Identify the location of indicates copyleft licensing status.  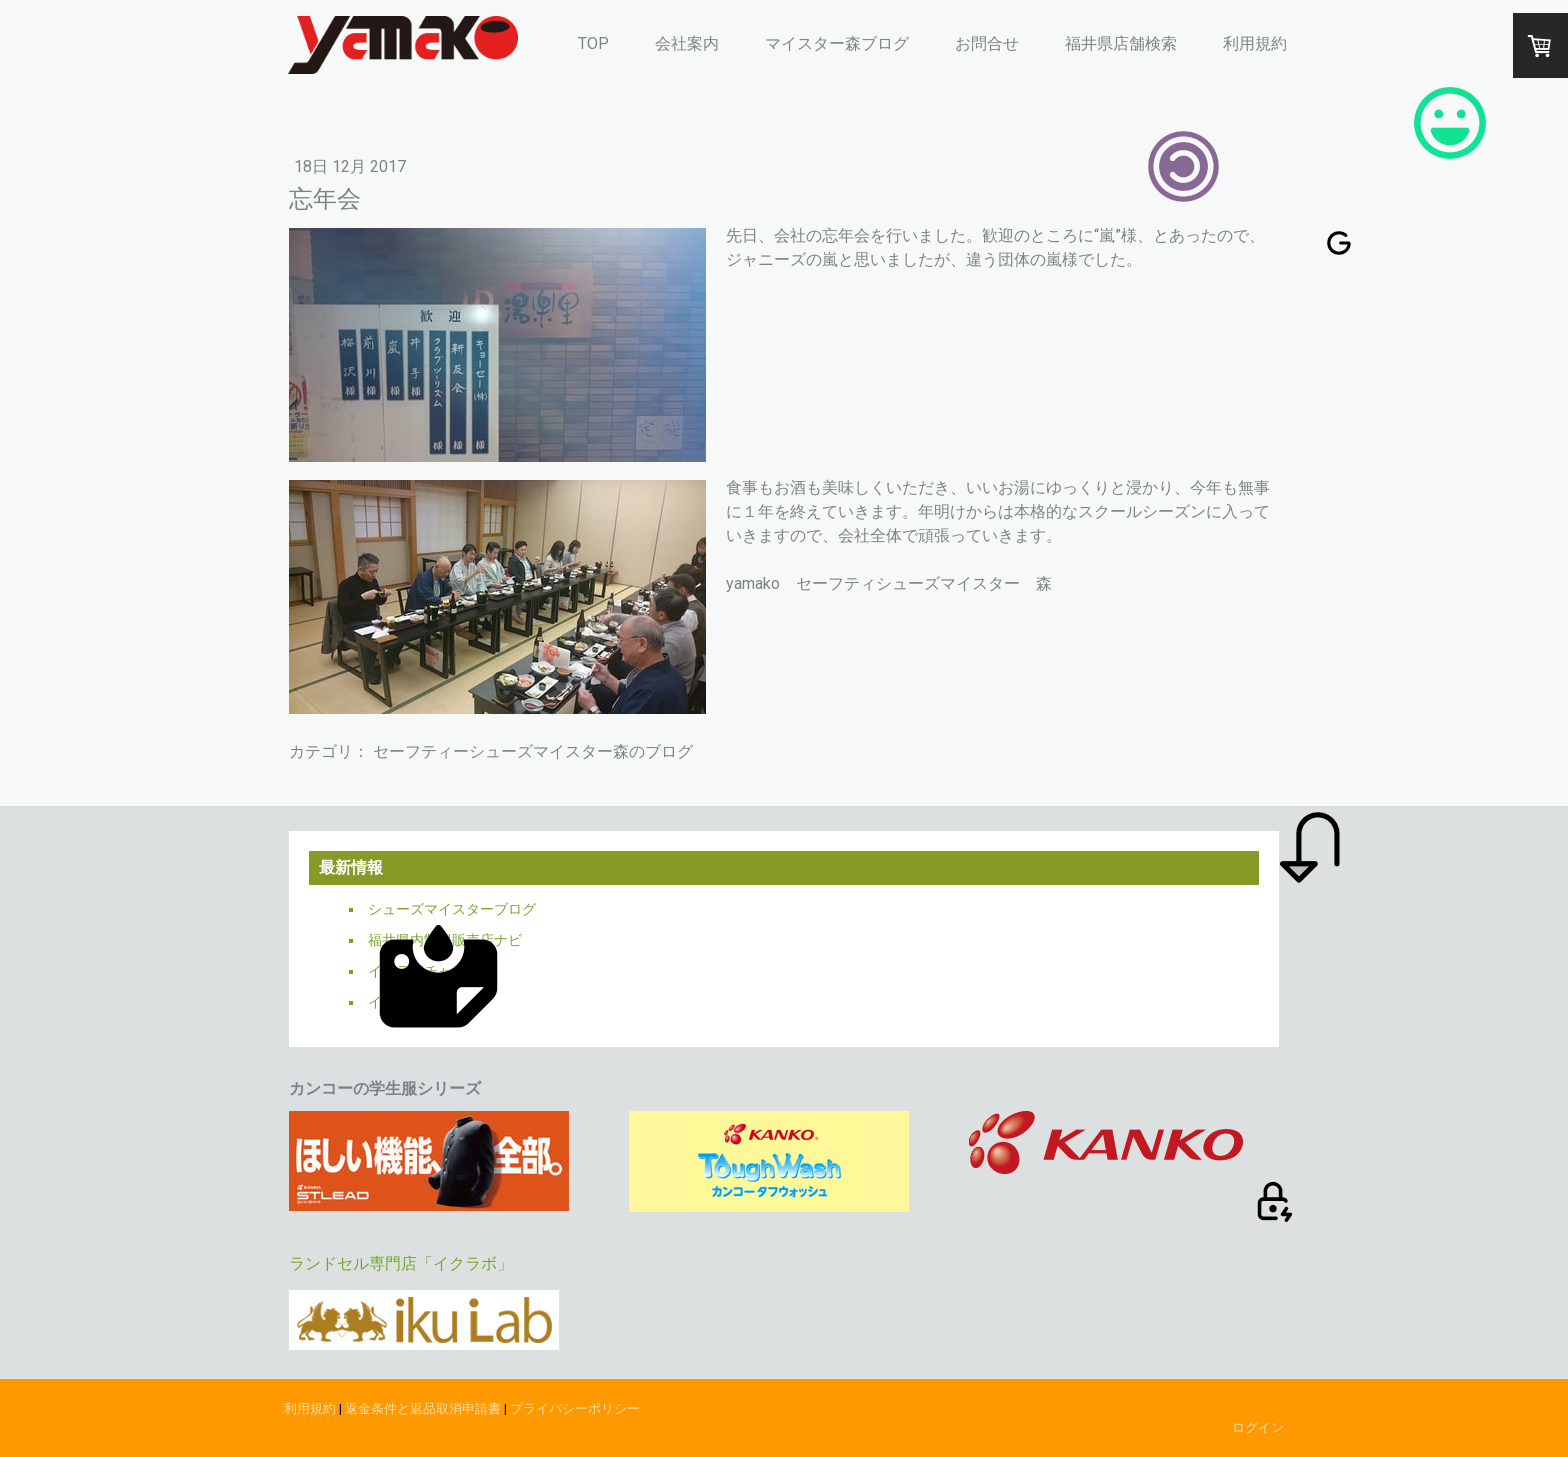
(1183, 166).